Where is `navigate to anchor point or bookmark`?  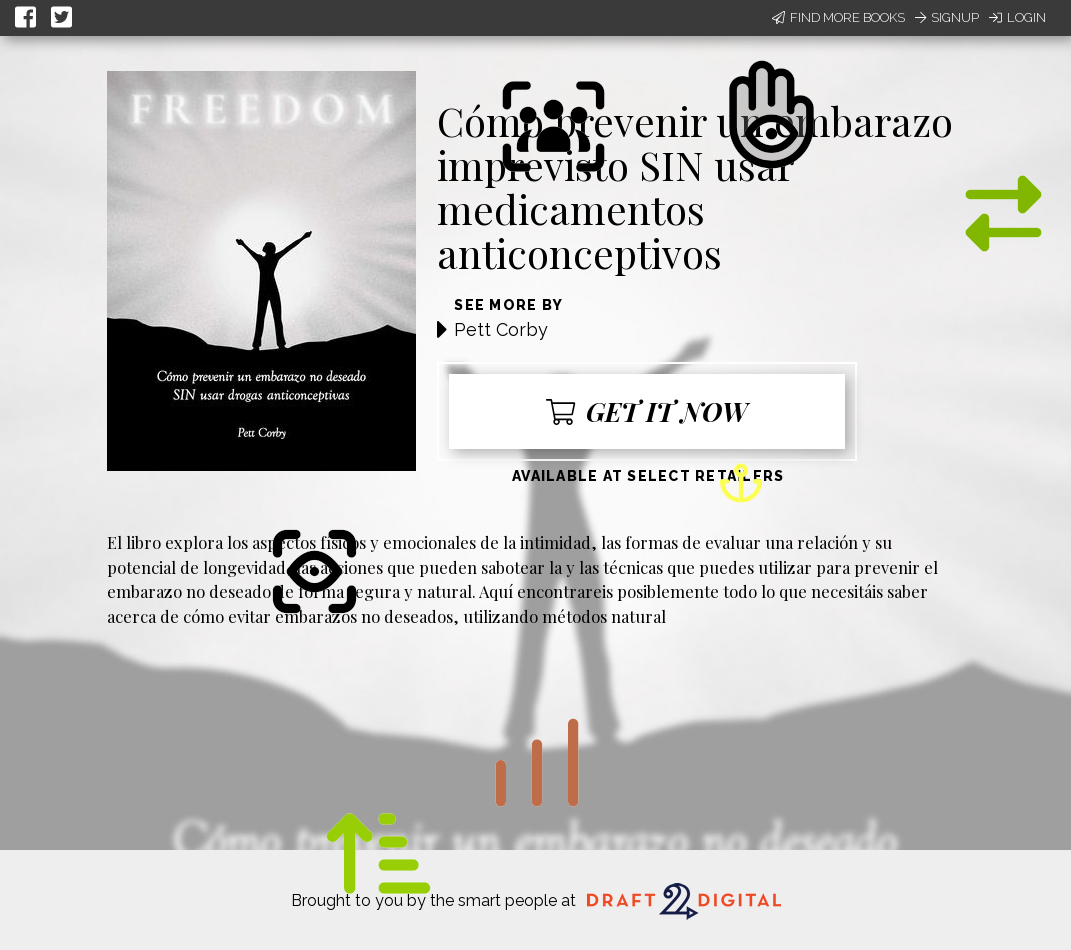
navigate to anchor point or bookmark is located at coordinates (741, 483).